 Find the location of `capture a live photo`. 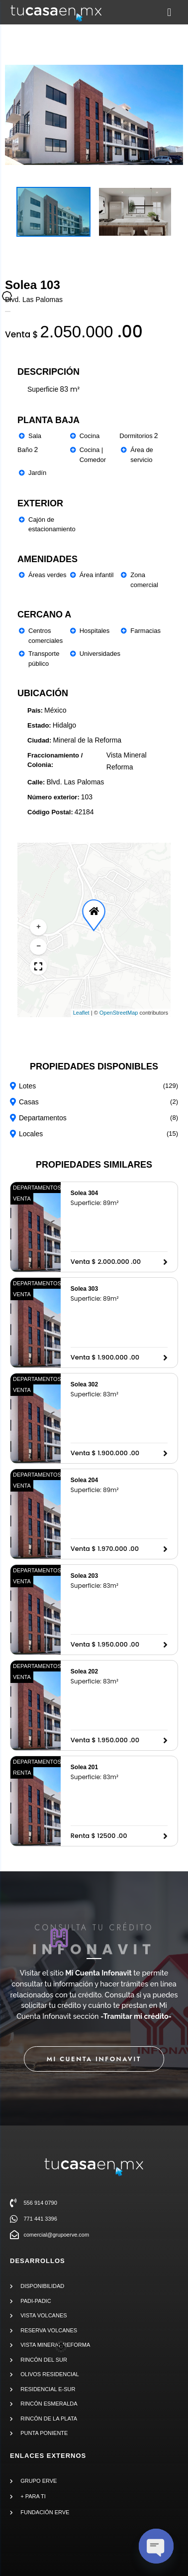

capture a live photo is located at coordinates (61, 2346).